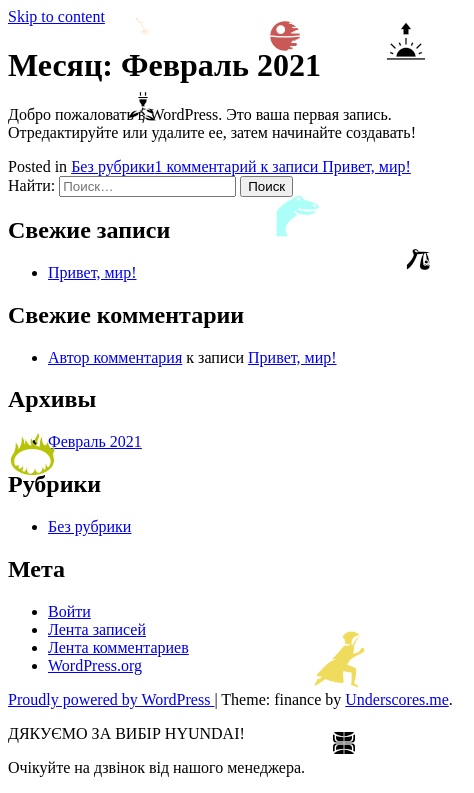 This screenshot has height=793, width=474. Describe the element at coordinates (339, 659) in the screenshot. I see `select rogue or assassin character class` at that location.